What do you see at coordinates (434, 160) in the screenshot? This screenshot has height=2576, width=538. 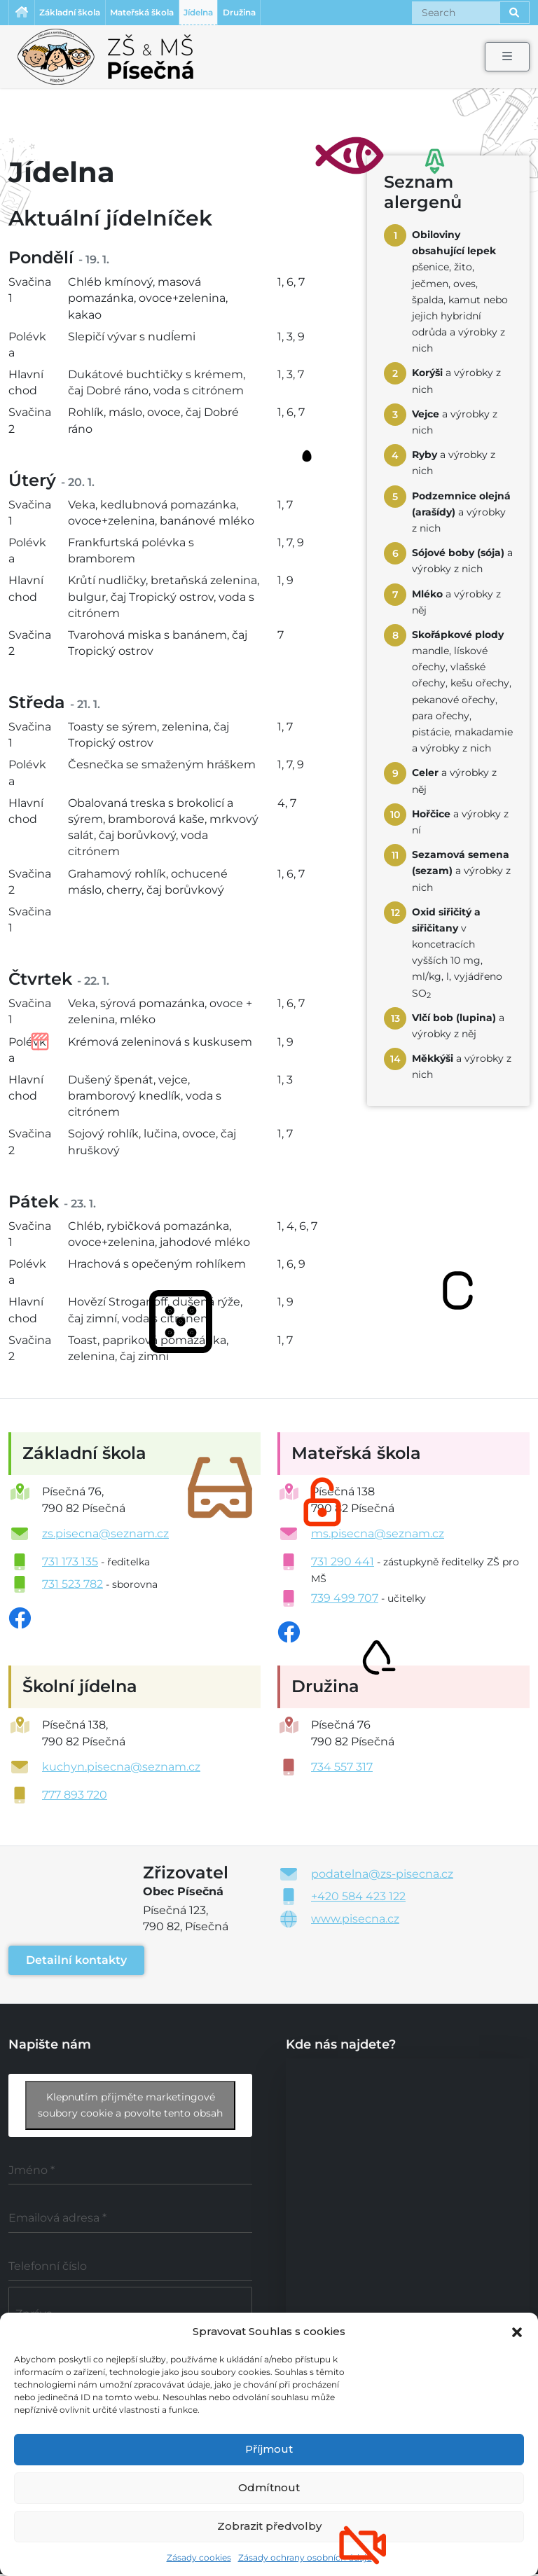 I see `astro framework logo` at bounding box center [434, 160].